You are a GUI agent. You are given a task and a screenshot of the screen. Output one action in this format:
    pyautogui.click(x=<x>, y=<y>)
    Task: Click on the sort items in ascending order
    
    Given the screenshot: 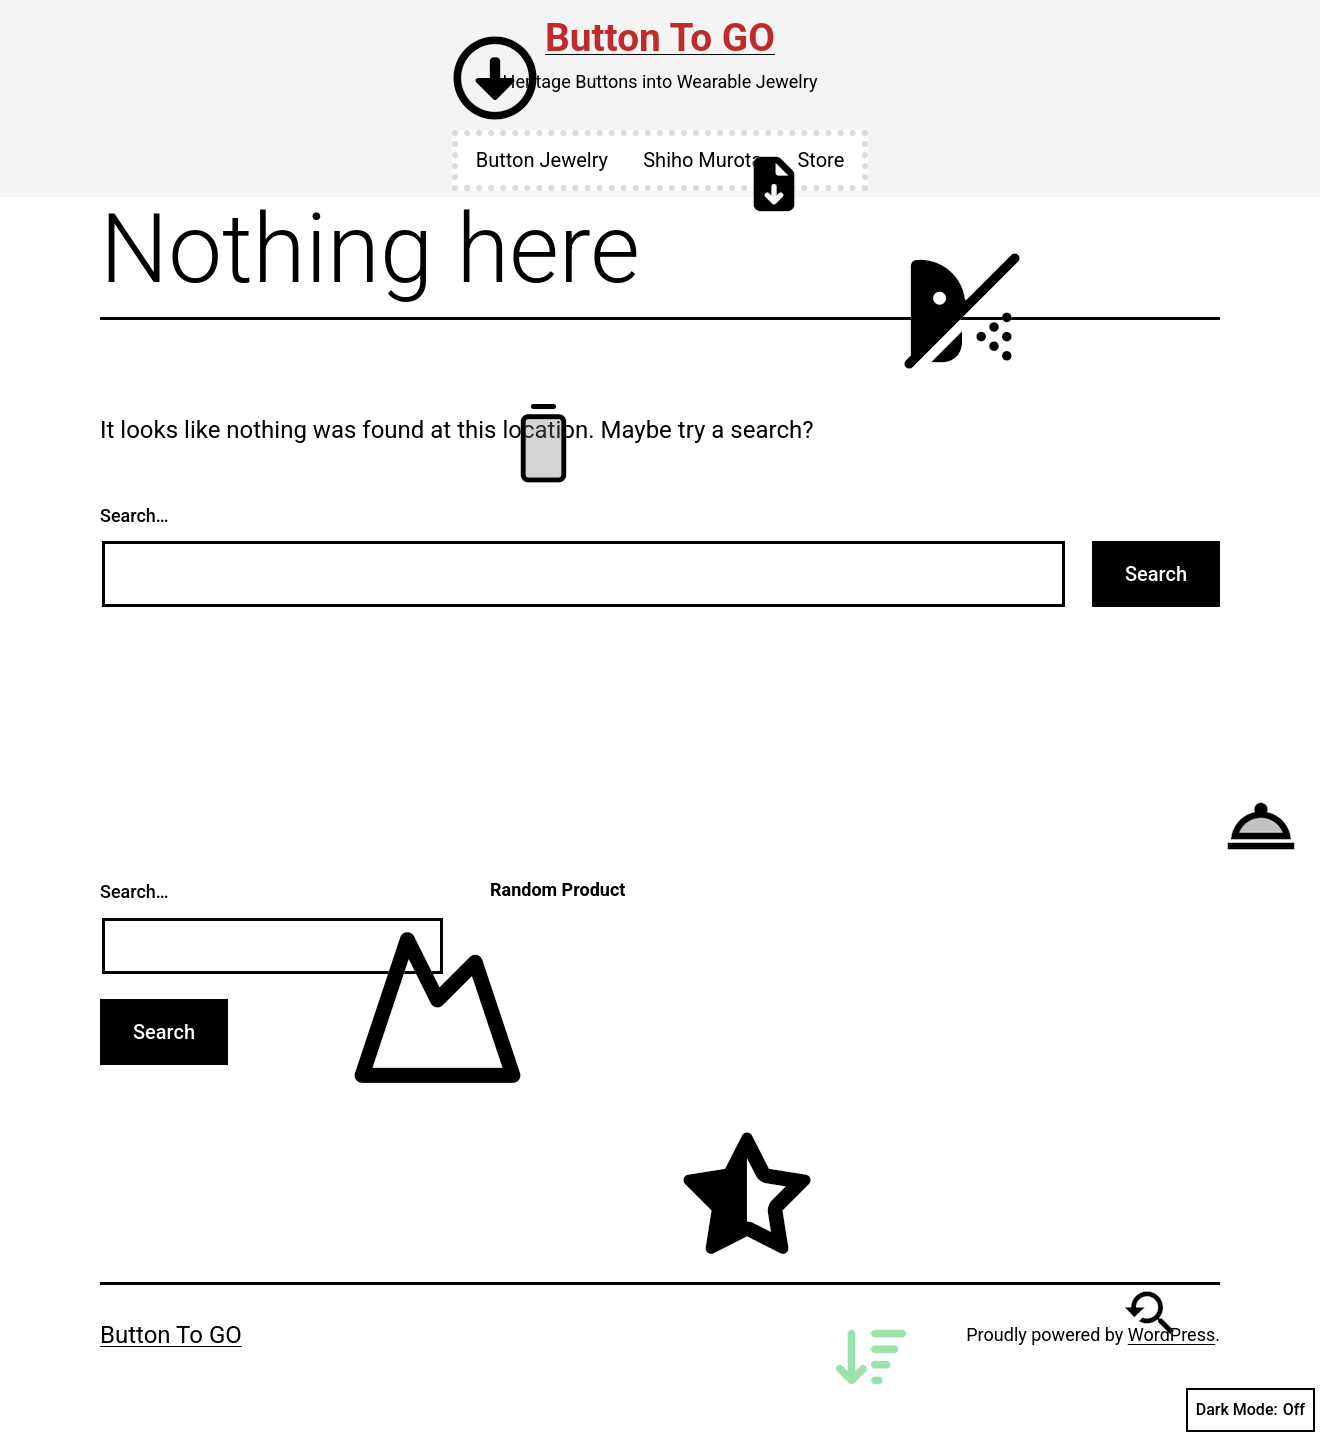 What is the action you would take?
    pyautogui.click(x=871, y=1357)
    